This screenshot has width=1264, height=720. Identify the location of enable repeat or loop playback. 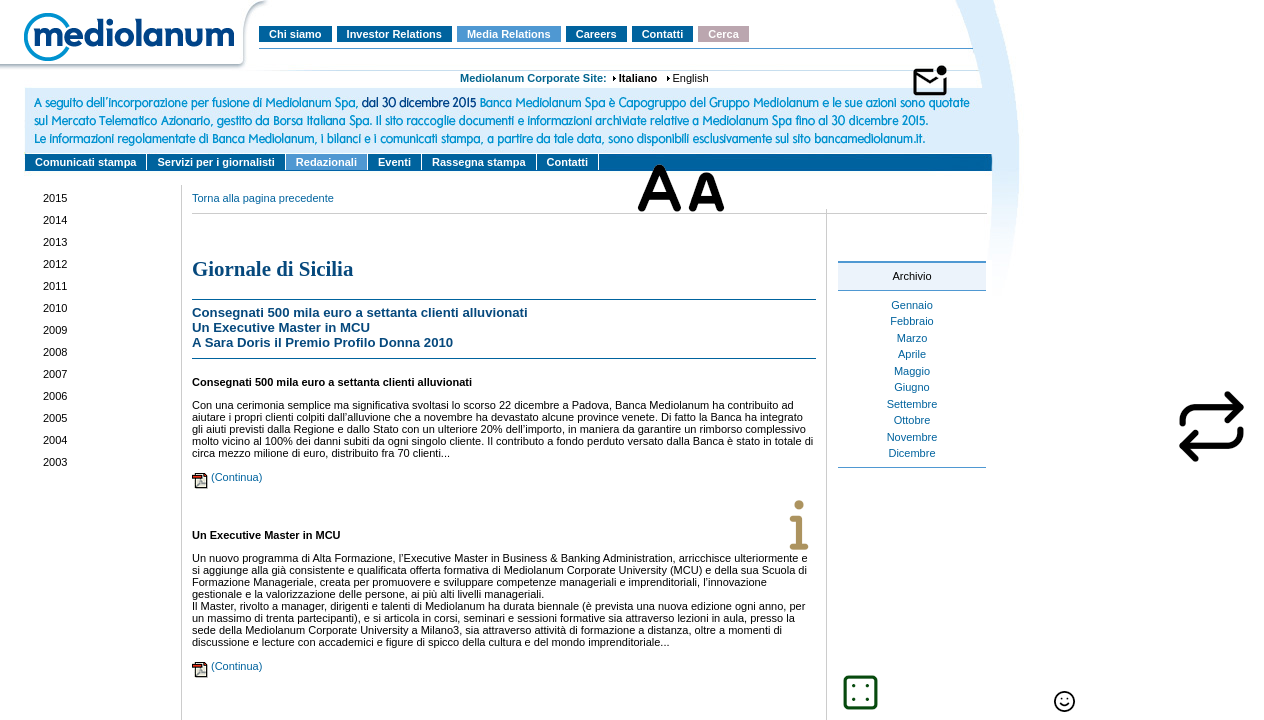
(1211, 426).